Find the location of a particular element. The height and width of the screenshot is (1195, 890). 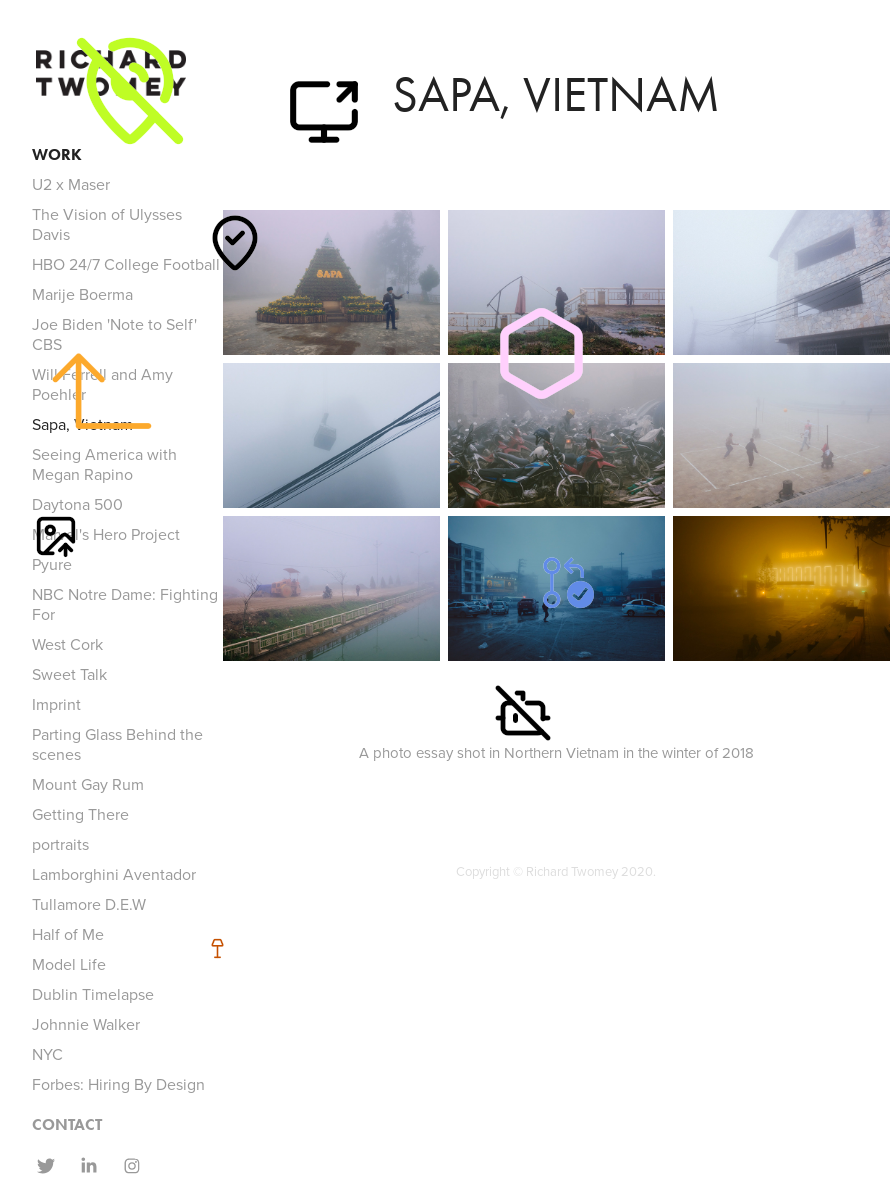

indicates a hexagonal shape or geometric element is located at coordinates (541, 353).